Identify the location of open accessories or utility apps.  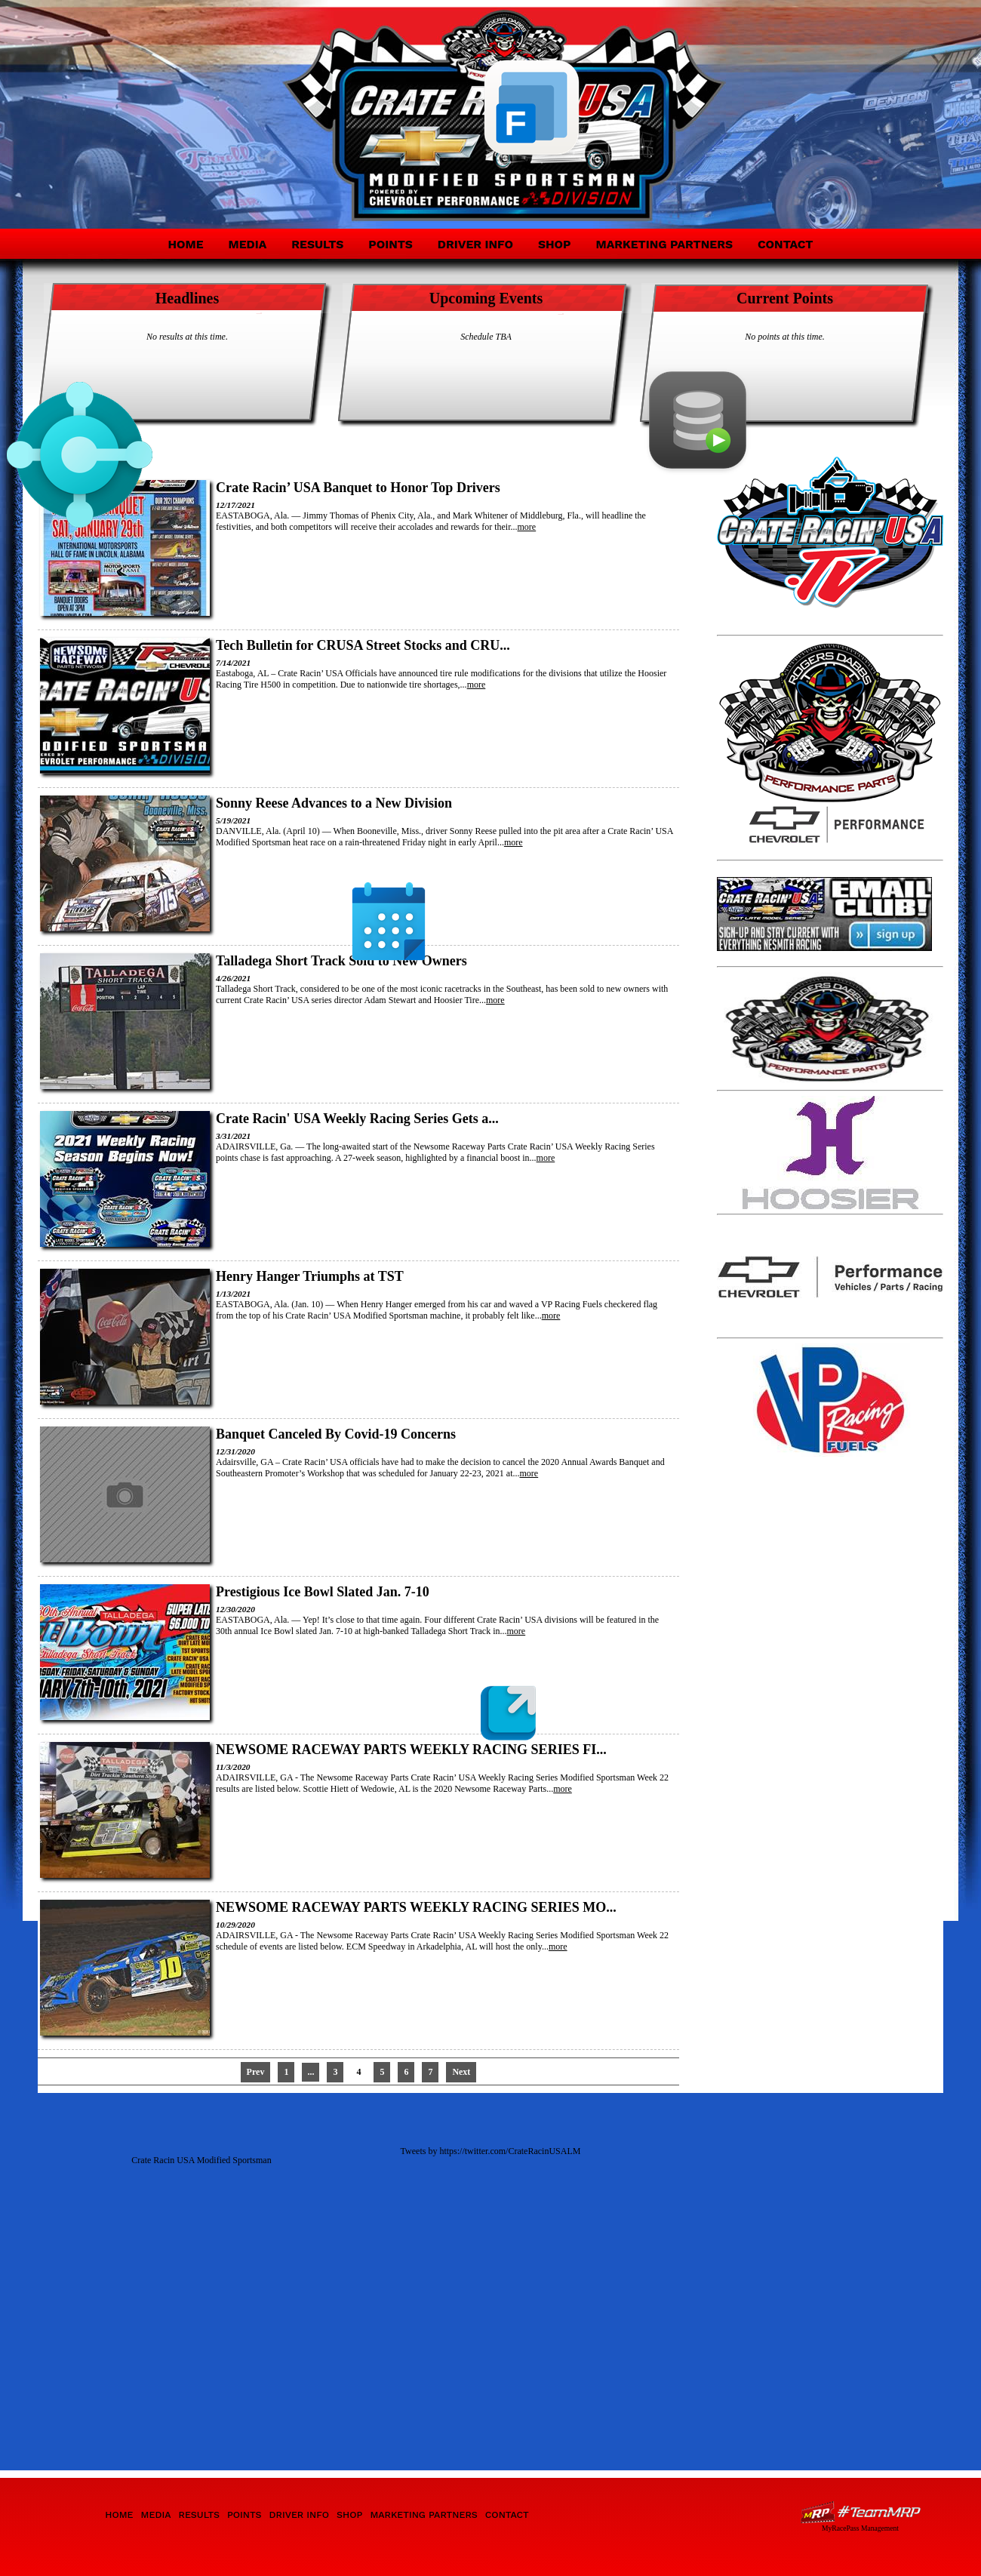
(508, 1713).